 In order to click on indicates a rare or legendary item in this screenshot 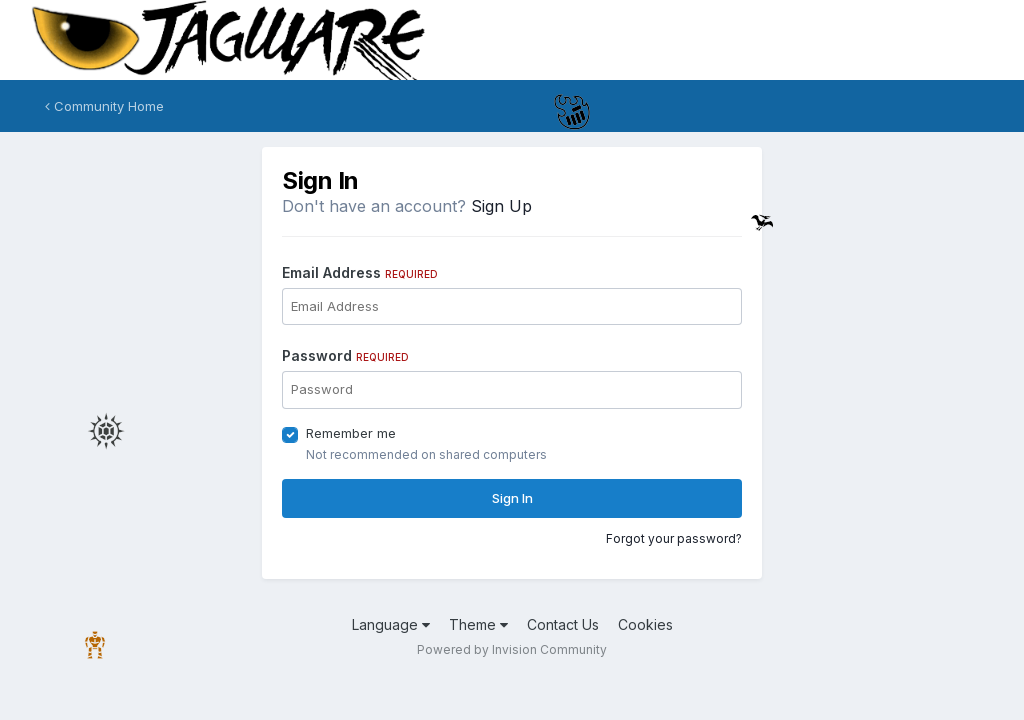, I will do `click(106, 431)`.